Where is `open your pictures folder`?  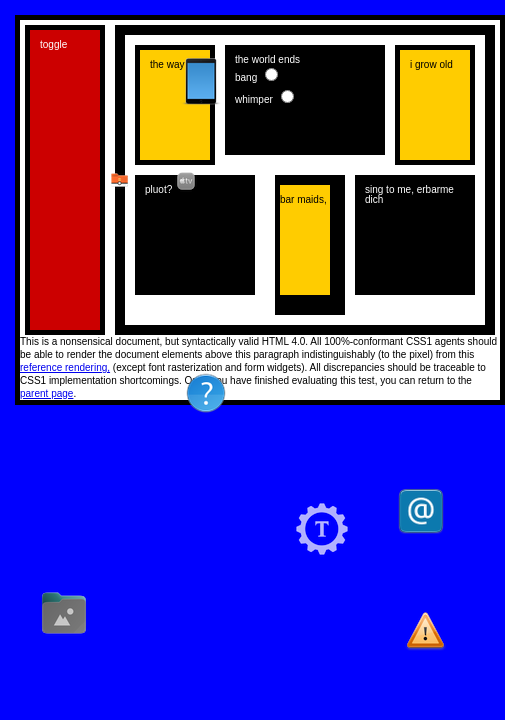
open your pictures folder is located at coordinates (64, 613).